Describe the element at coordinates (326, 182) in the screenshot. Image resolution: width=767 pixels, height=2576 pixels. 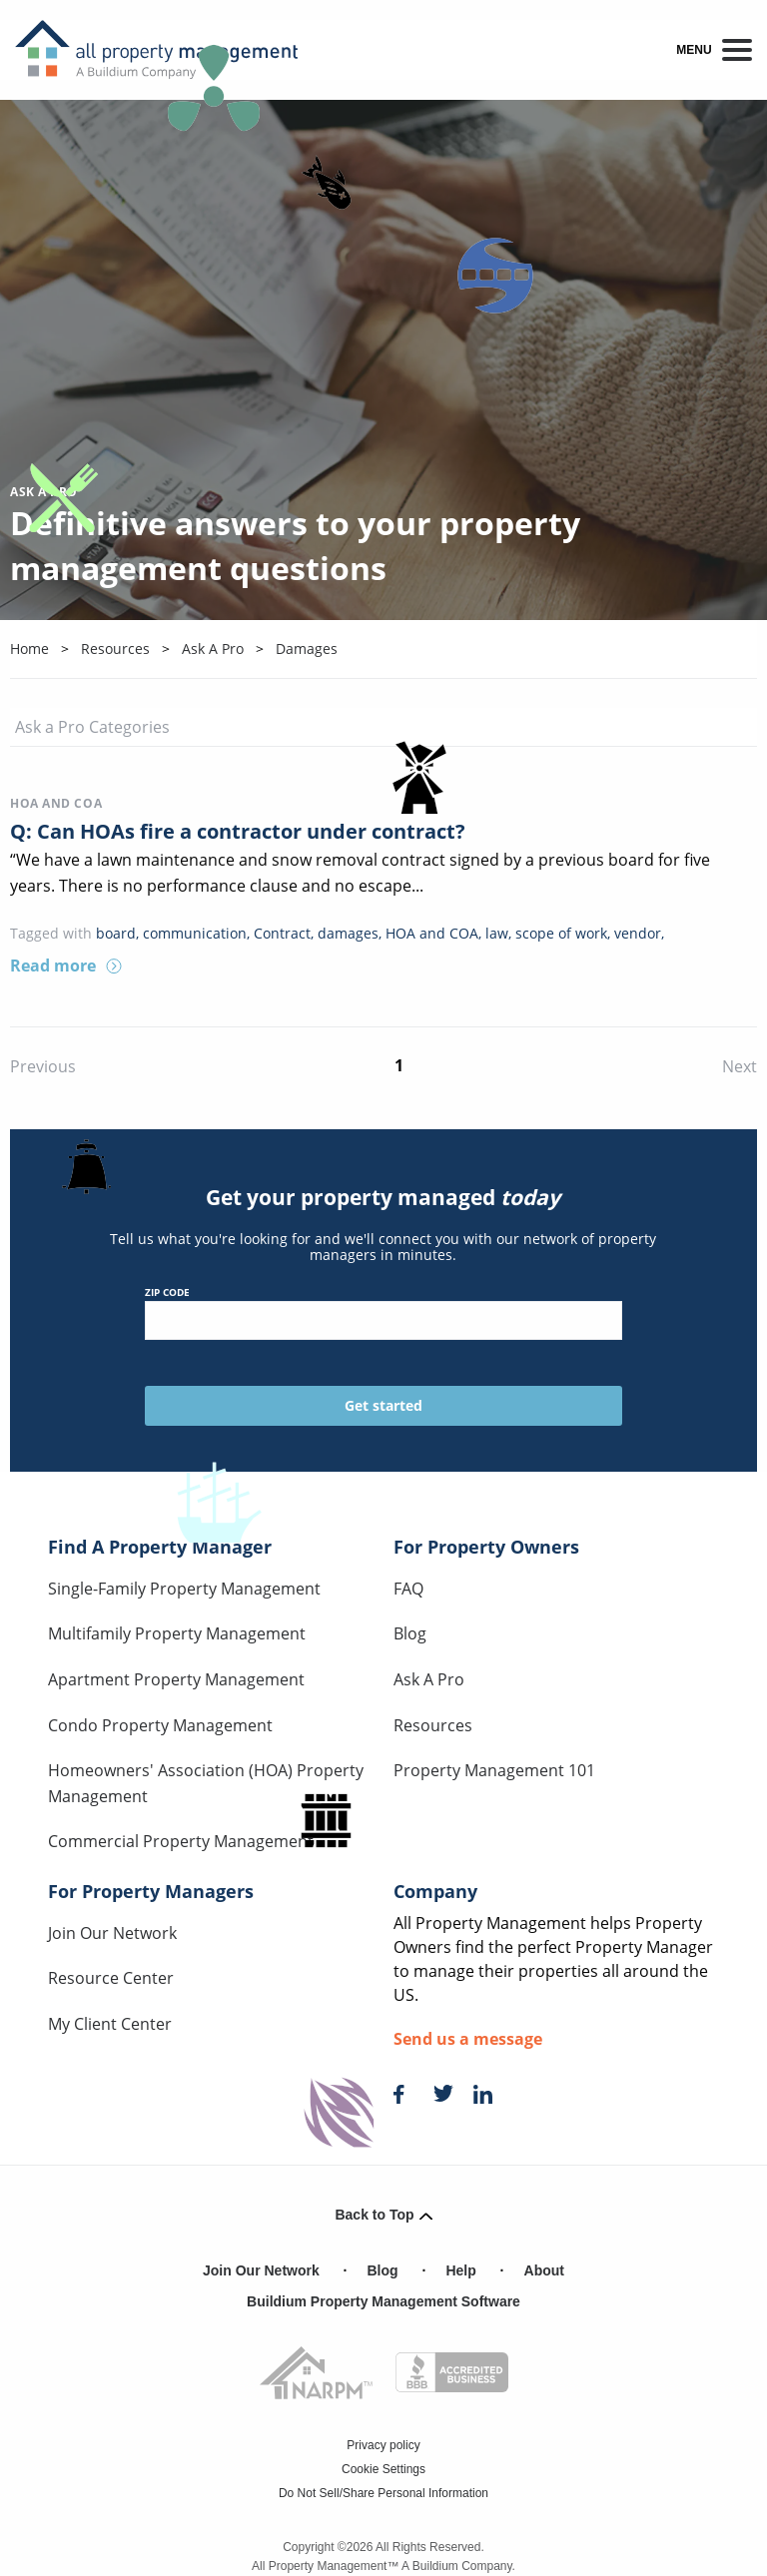
I see `indicates a food item or meal in a cooking game` at that location.